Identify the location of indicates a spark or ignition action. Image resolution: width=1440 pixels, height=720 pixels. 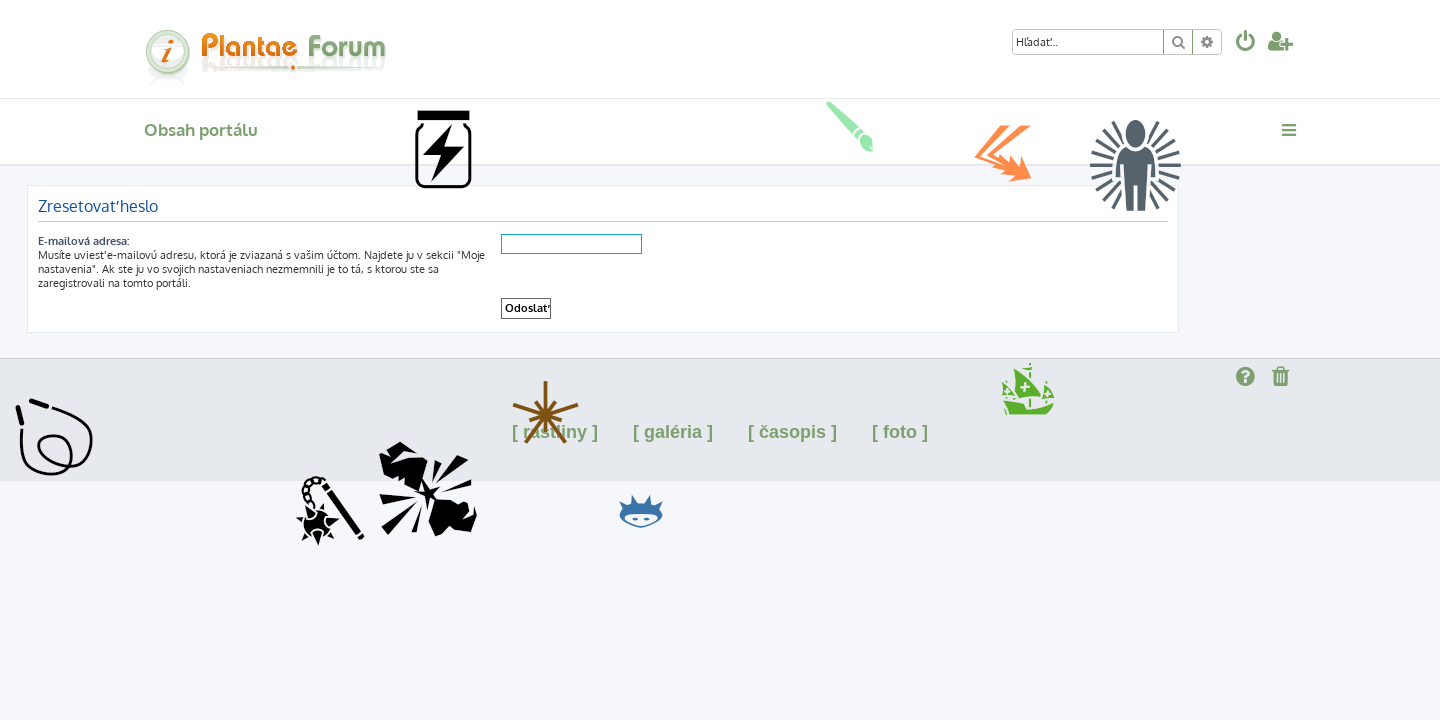
(428, 489).